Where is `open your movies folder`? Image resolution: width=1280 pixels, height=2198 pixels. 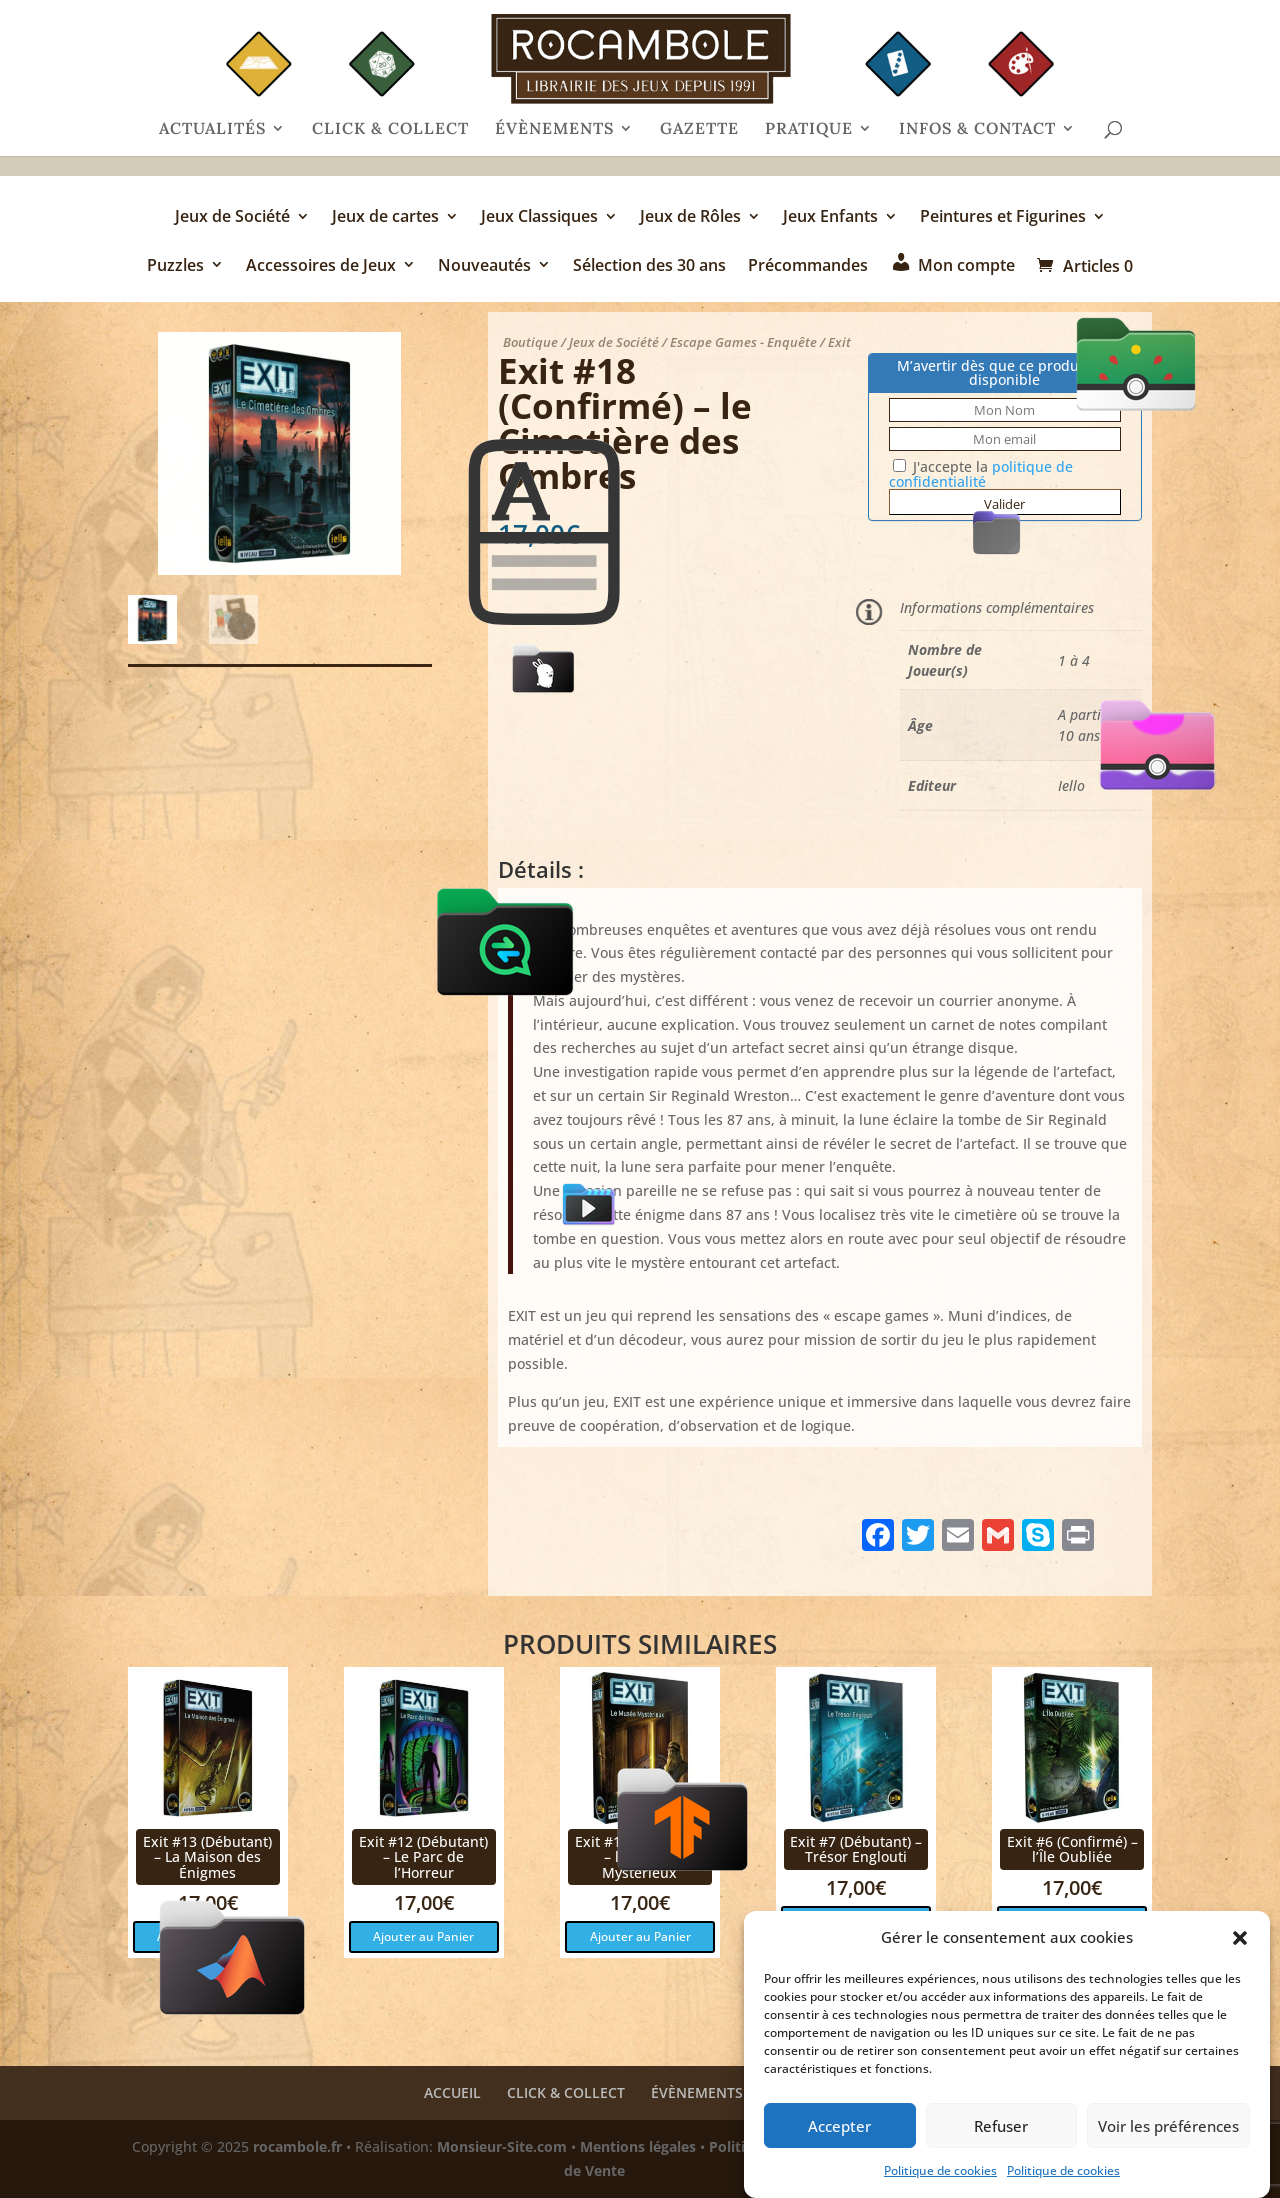 open your movies folder is located at coordinates (588, 1205).